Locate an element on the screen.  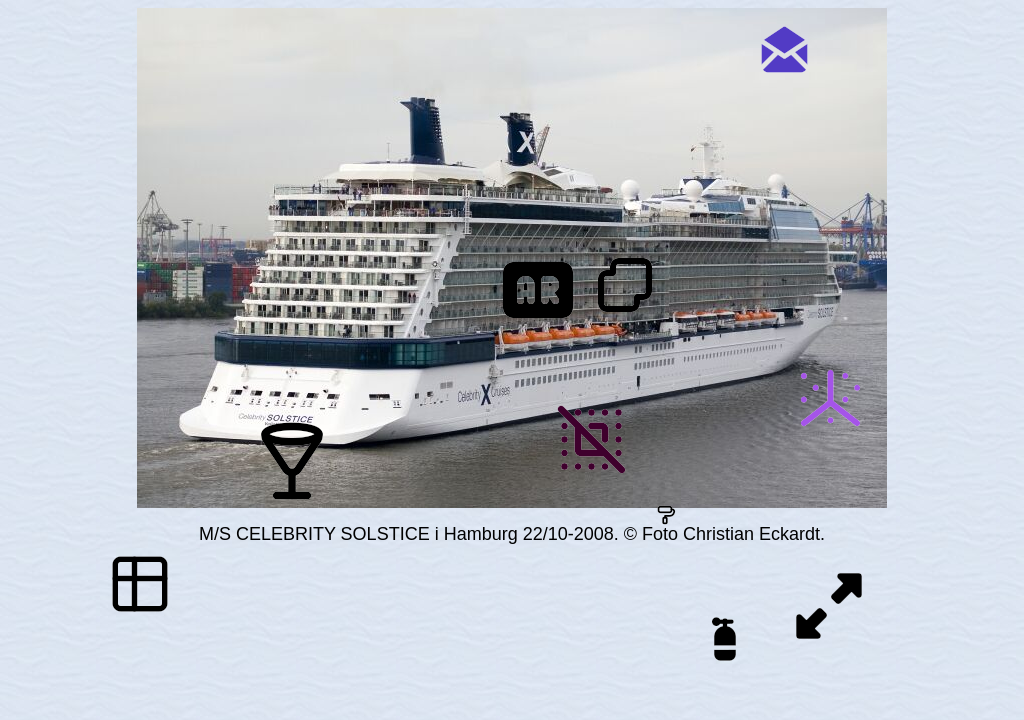
expand to fullscreen mode is located at coordinates (829, 606).